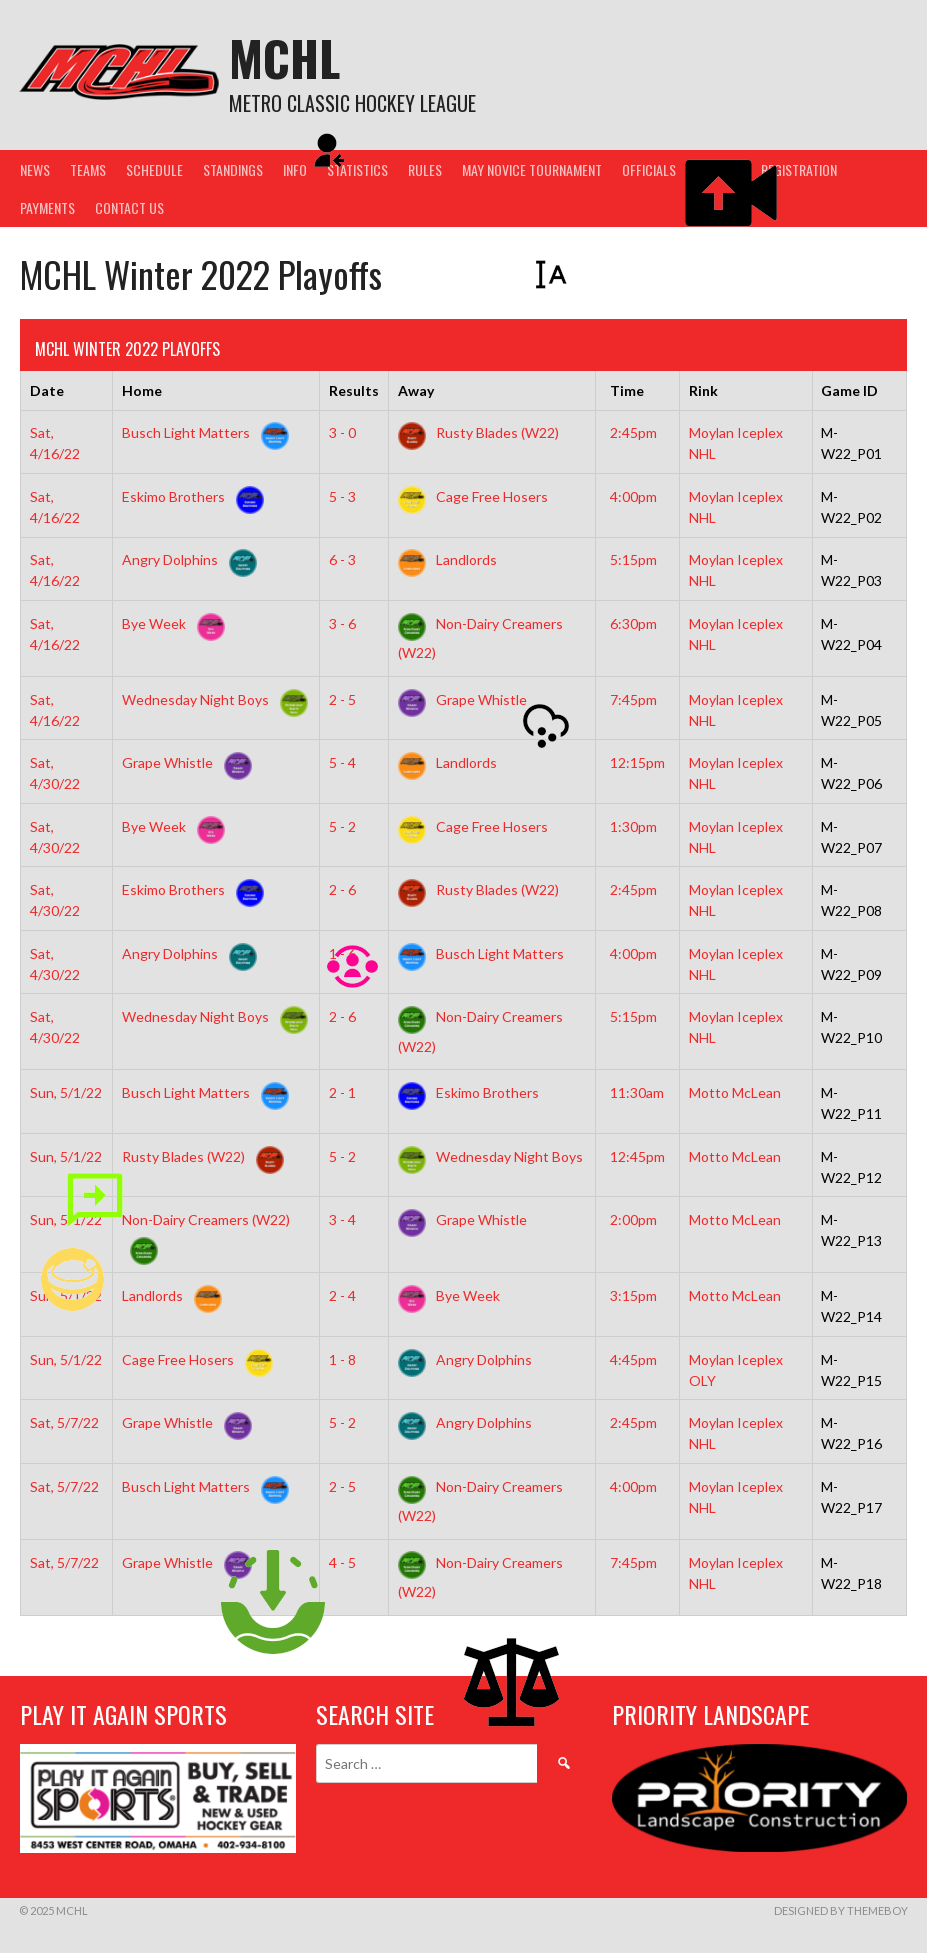  I want to click on open Apache Guacamole remote desktop gateway, so click(72, 1279).